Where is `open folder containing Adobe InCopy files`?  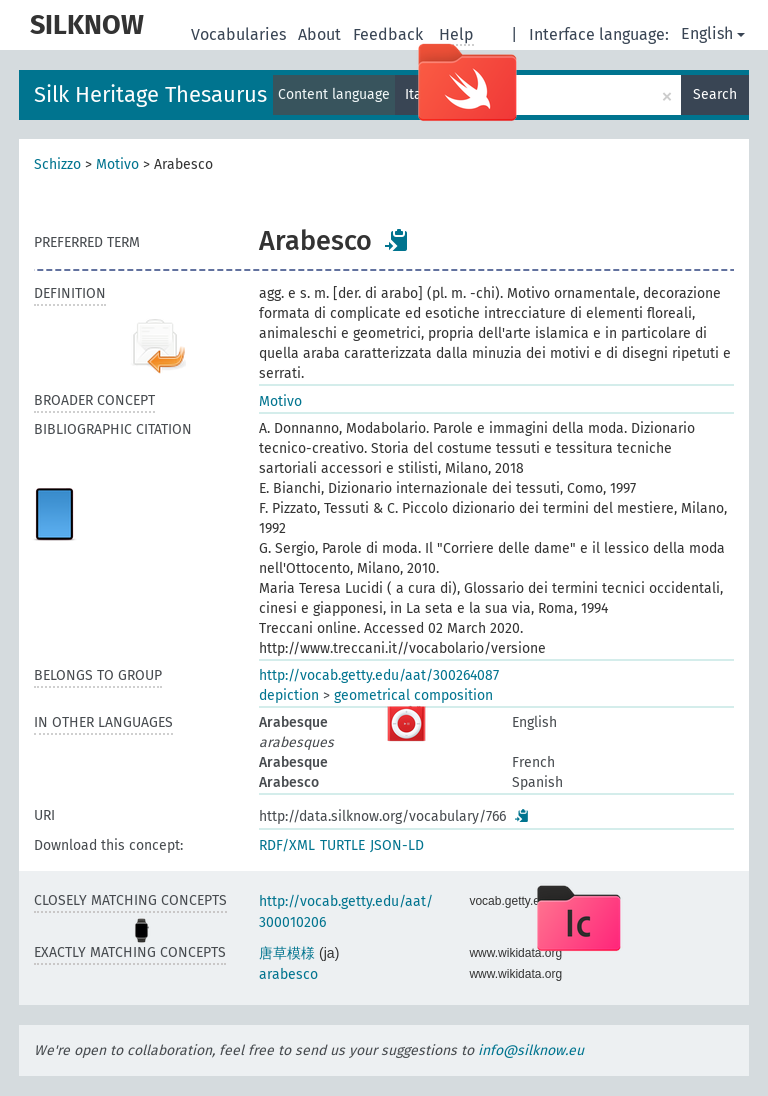
open folder containing Adobe InCopy files is located at coordinates (578, 920).